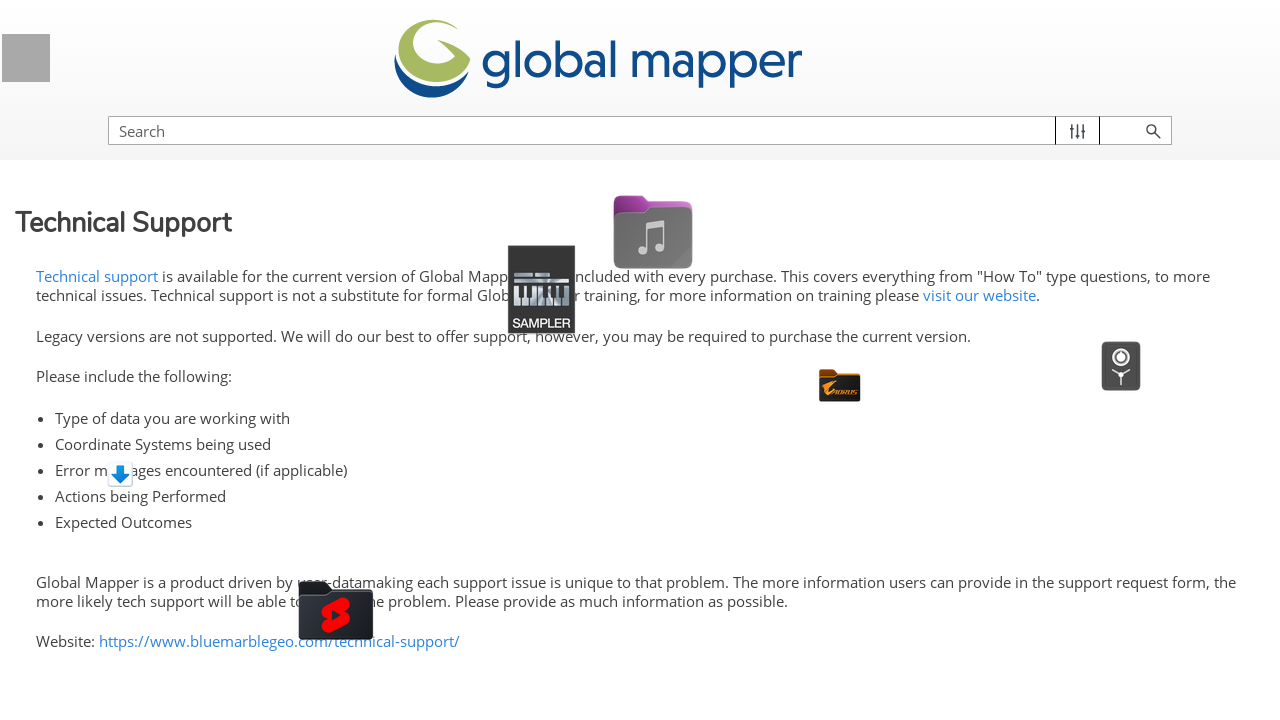  Describe the element at coordinates (541, 291) in the screenshot. I see `open the EXS24 sampler instrument in GarageBand` at that location.